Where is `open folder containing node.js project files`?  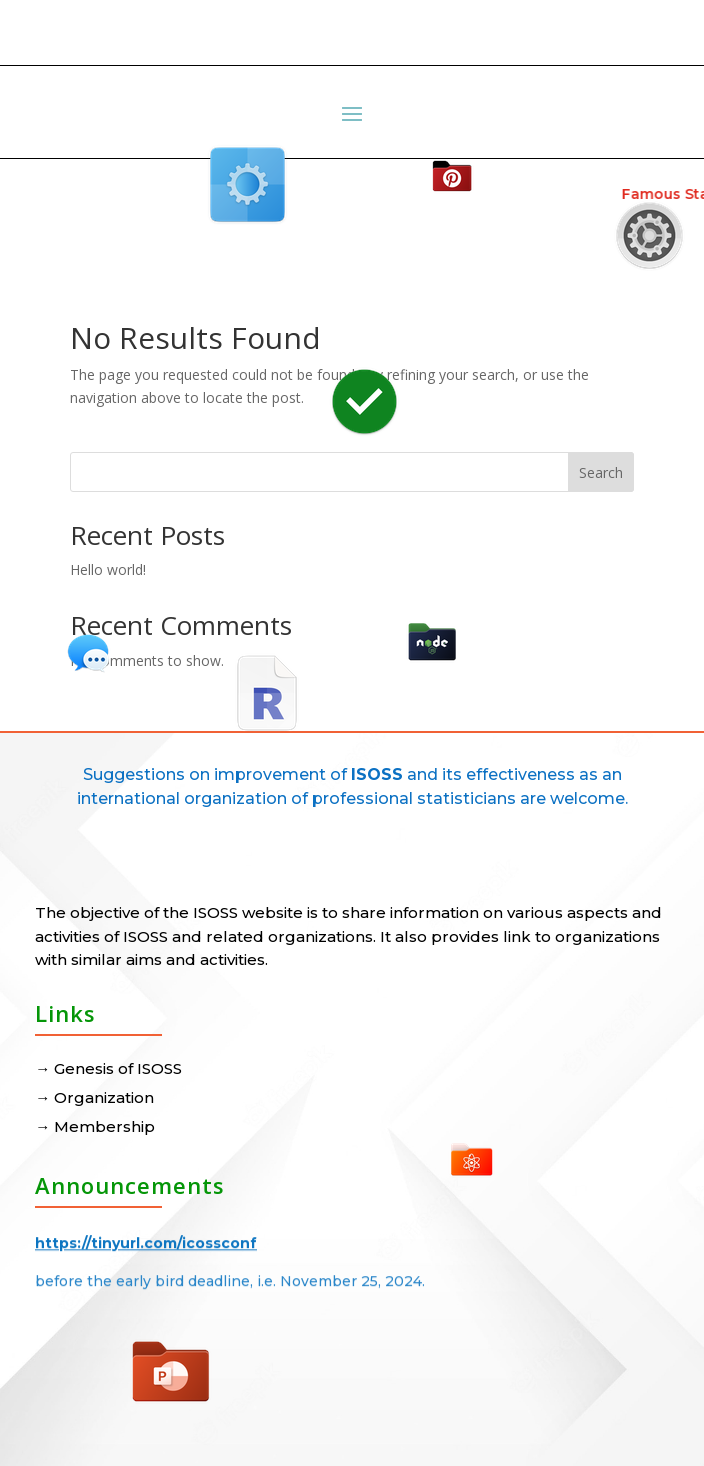 open folder containing node.js project files is located at coordinates (432, 643).